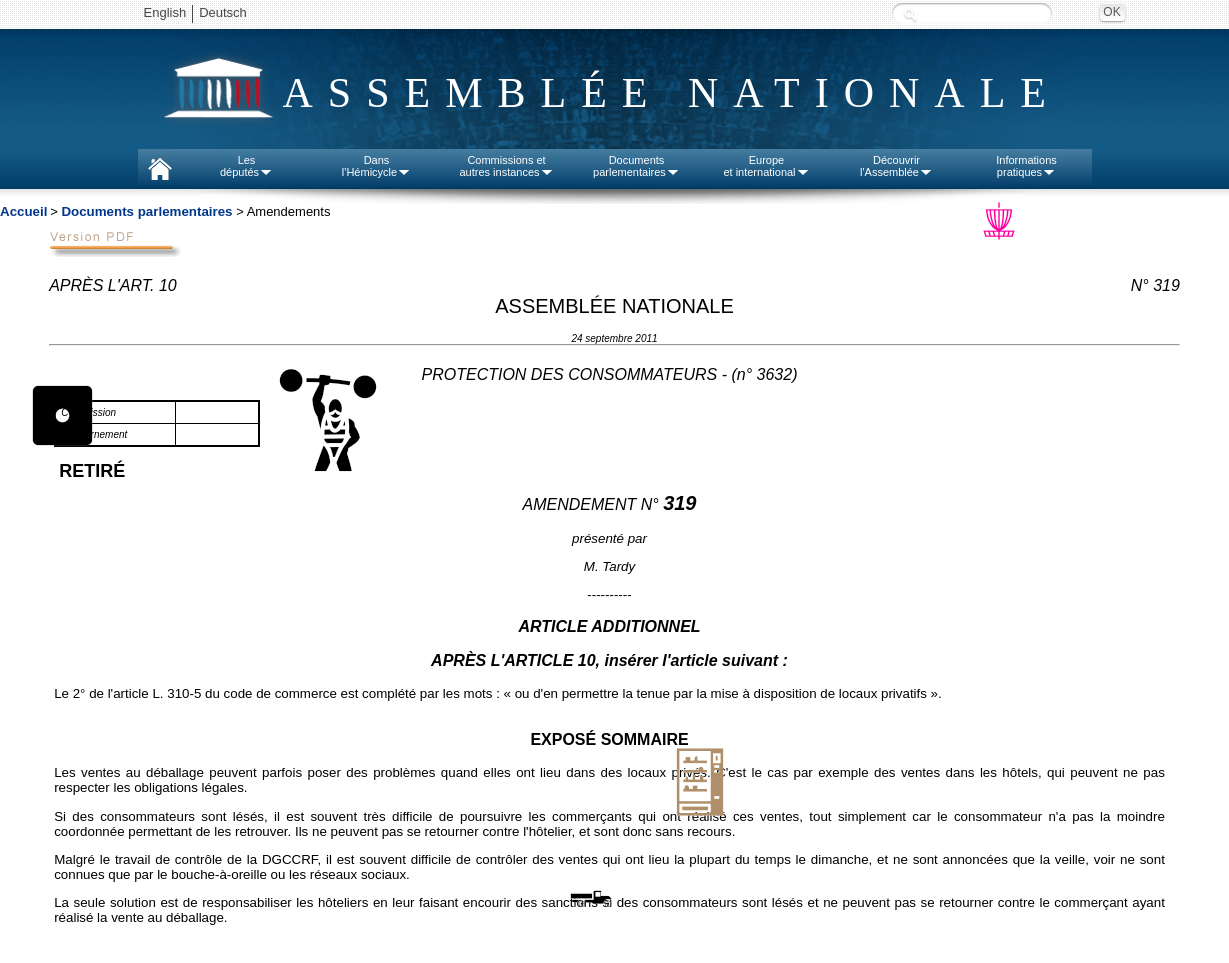 The height and width of the screenshot is (963, 1229). Describe the element at coordinates (591, 899) in the screenshot. I see `select flatbed truck for delivery option` at that location.